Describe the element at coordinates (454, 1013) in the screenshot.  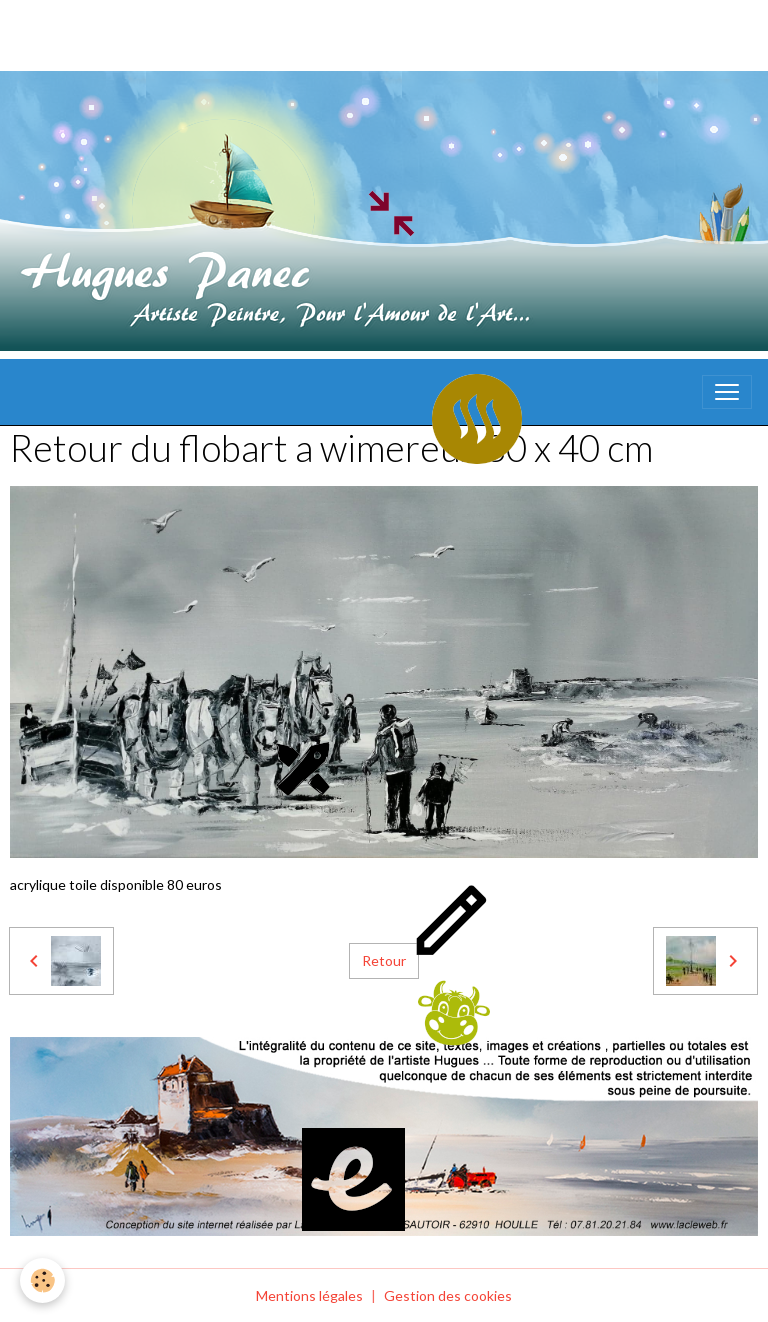
I see `open the HappyCow app for finding vegan and vegetarian restaurants` at that location.